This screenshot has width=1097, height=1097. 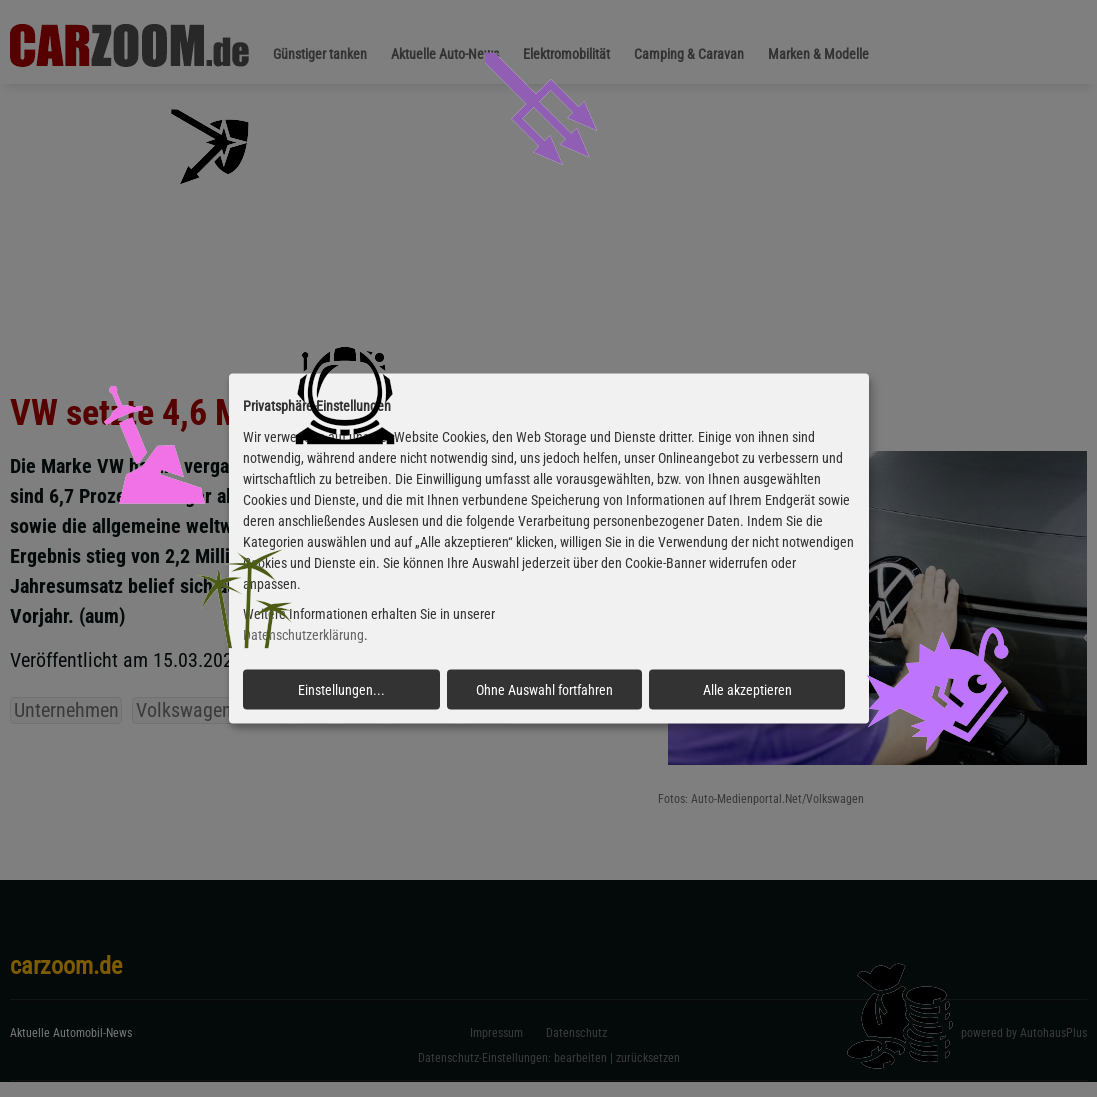 I want to click on view your in-game currency balance, so click(x=900, y=1016).